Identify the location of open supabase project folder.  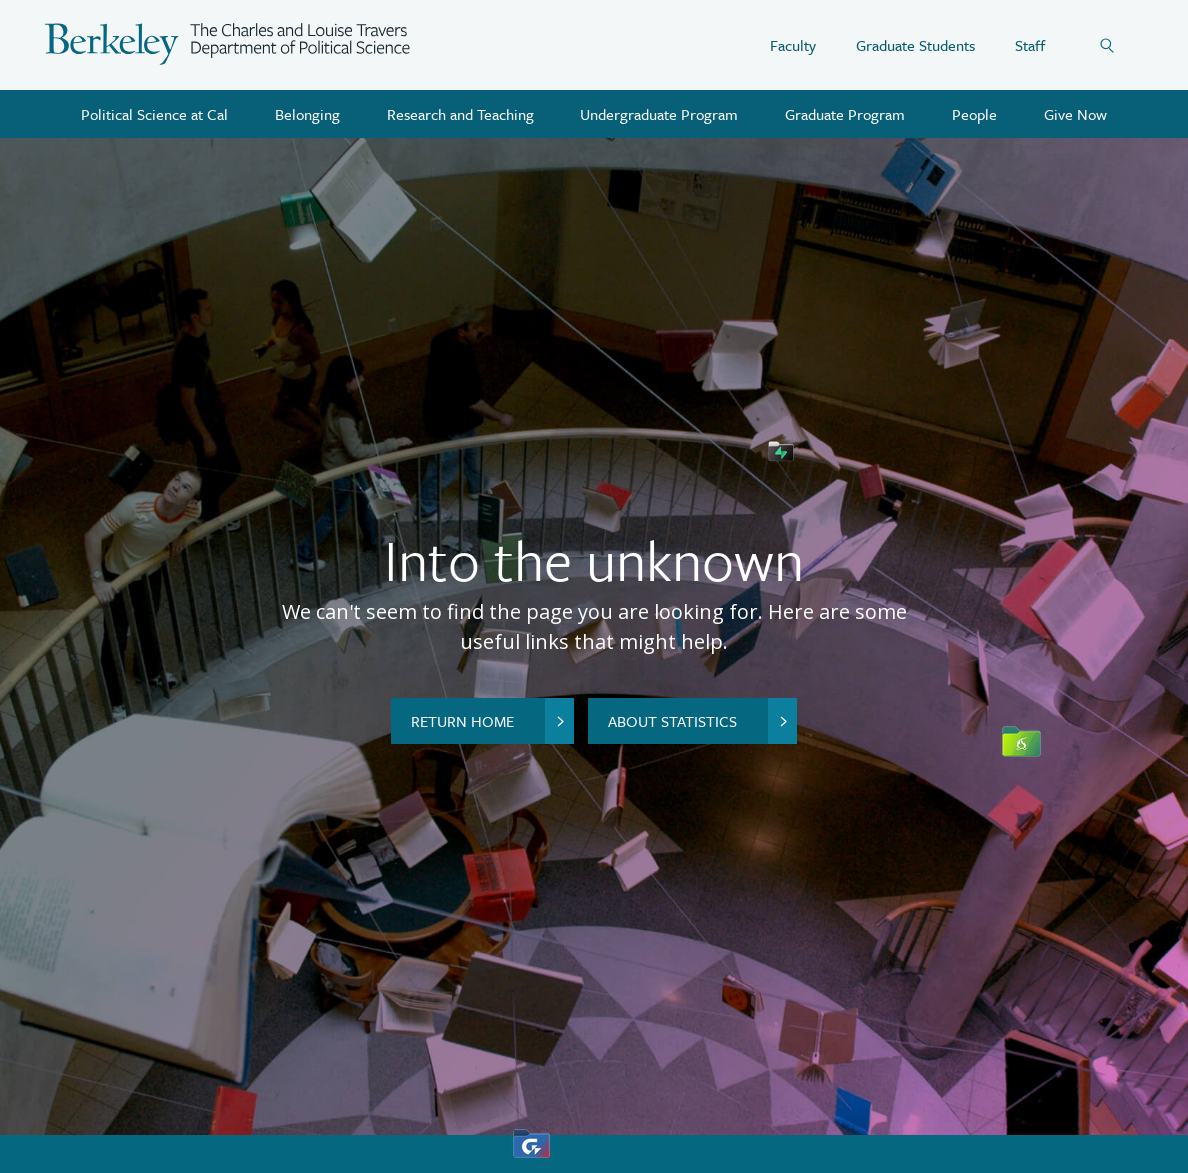
(781, 452).